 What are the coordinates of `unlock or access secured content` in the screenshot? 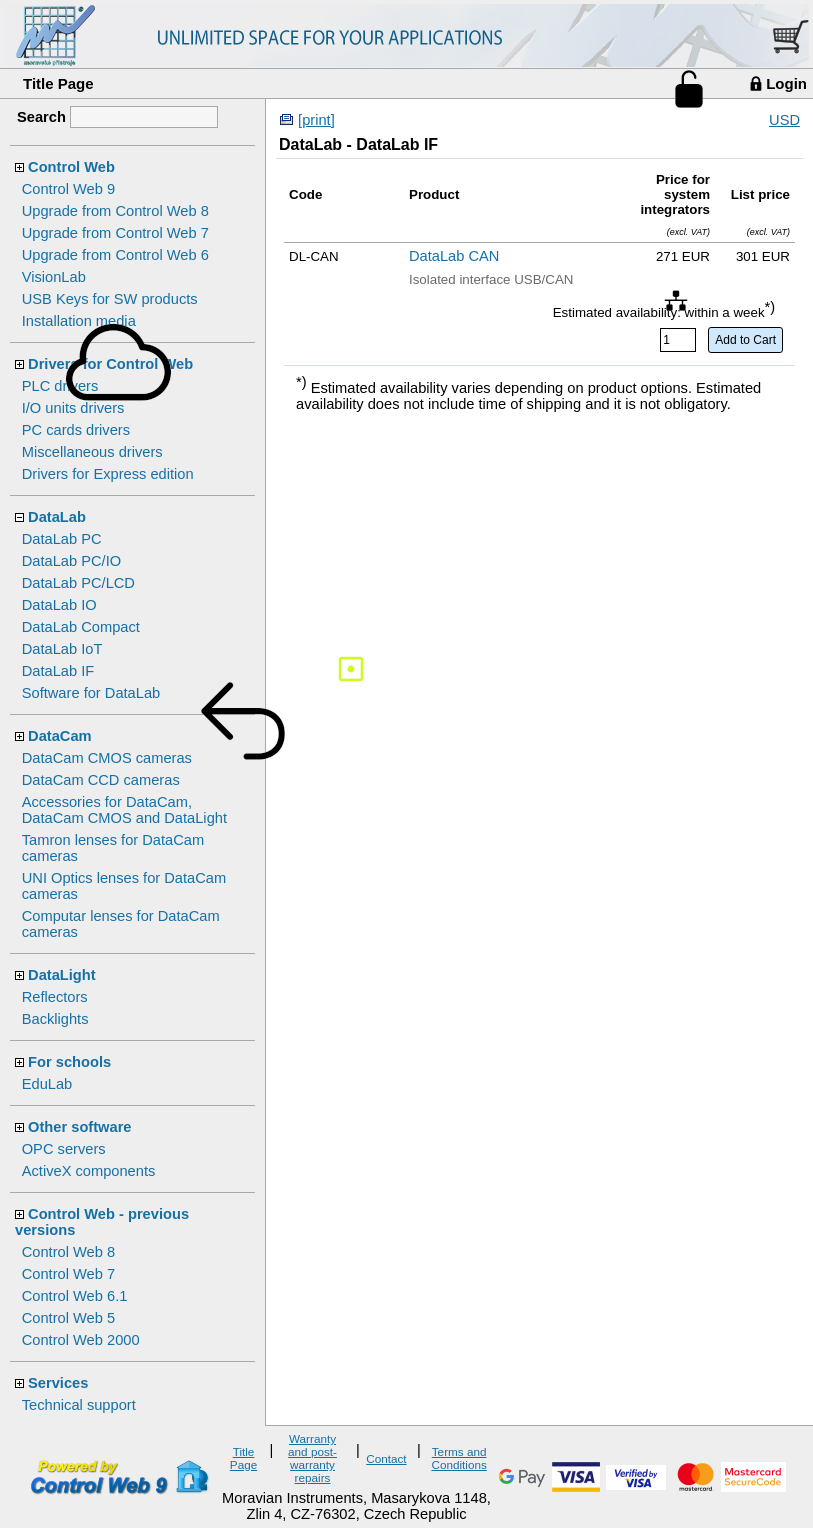 It's located at (689, 89).